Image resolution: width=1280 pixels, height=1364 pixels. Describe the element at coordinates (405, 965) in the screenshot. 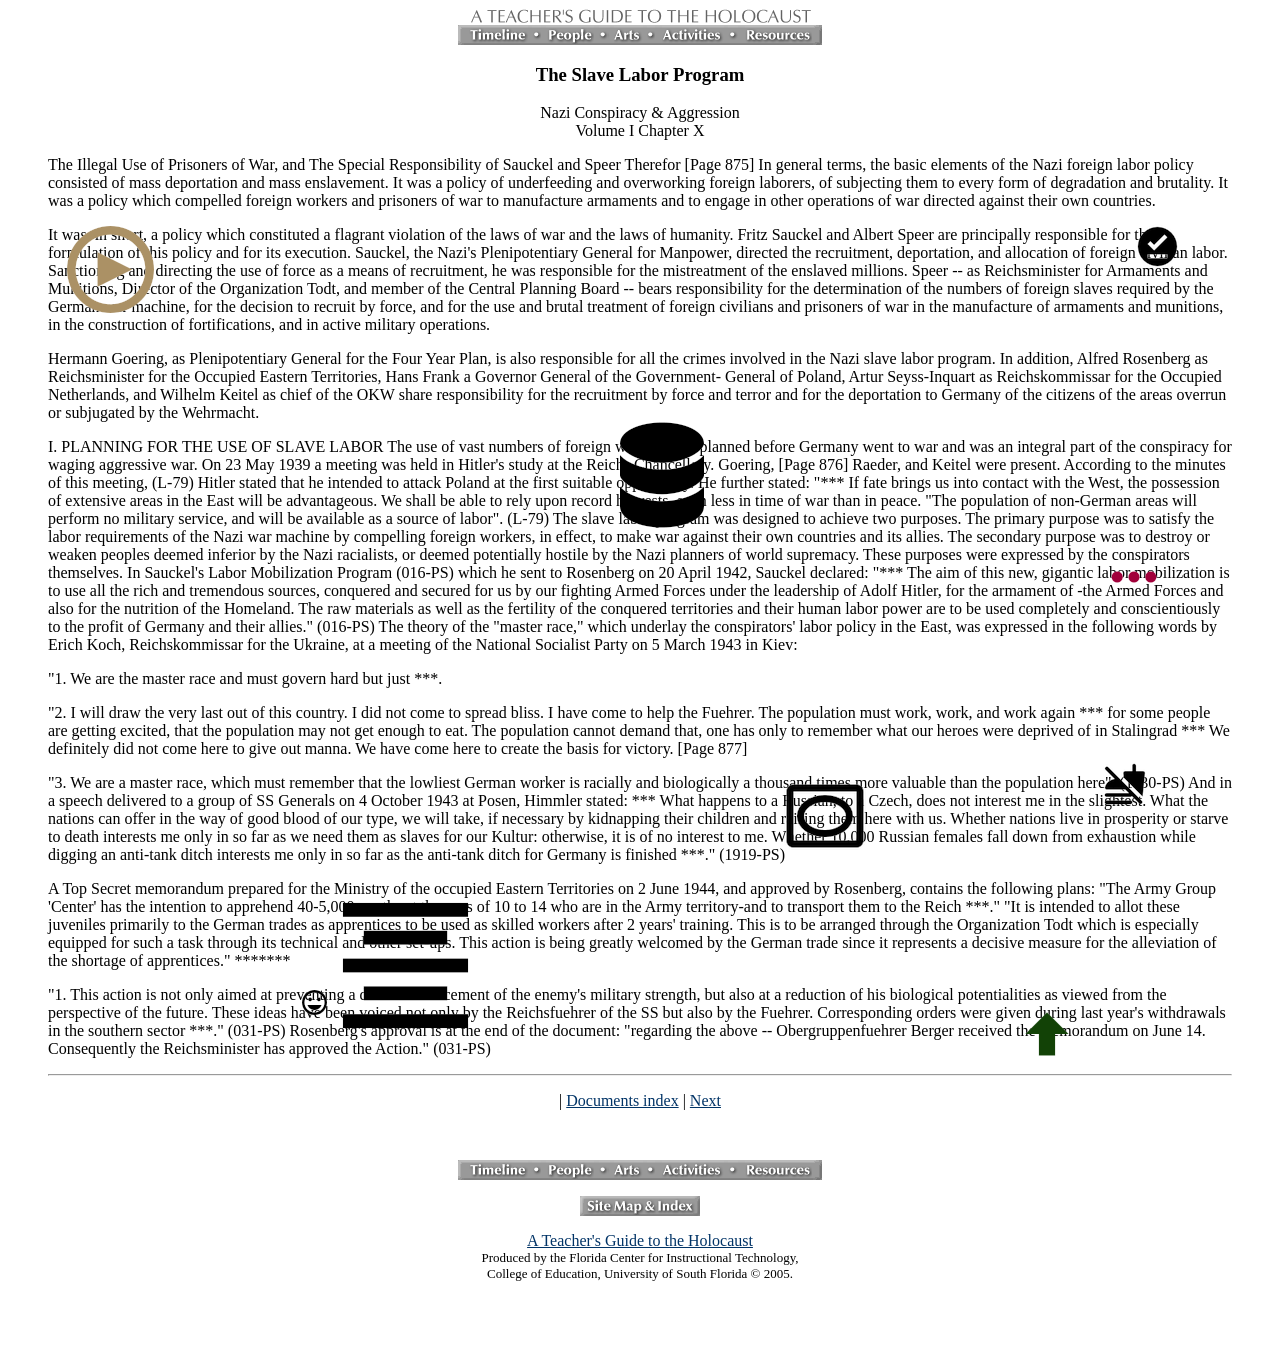

I see `center align text` at that location.